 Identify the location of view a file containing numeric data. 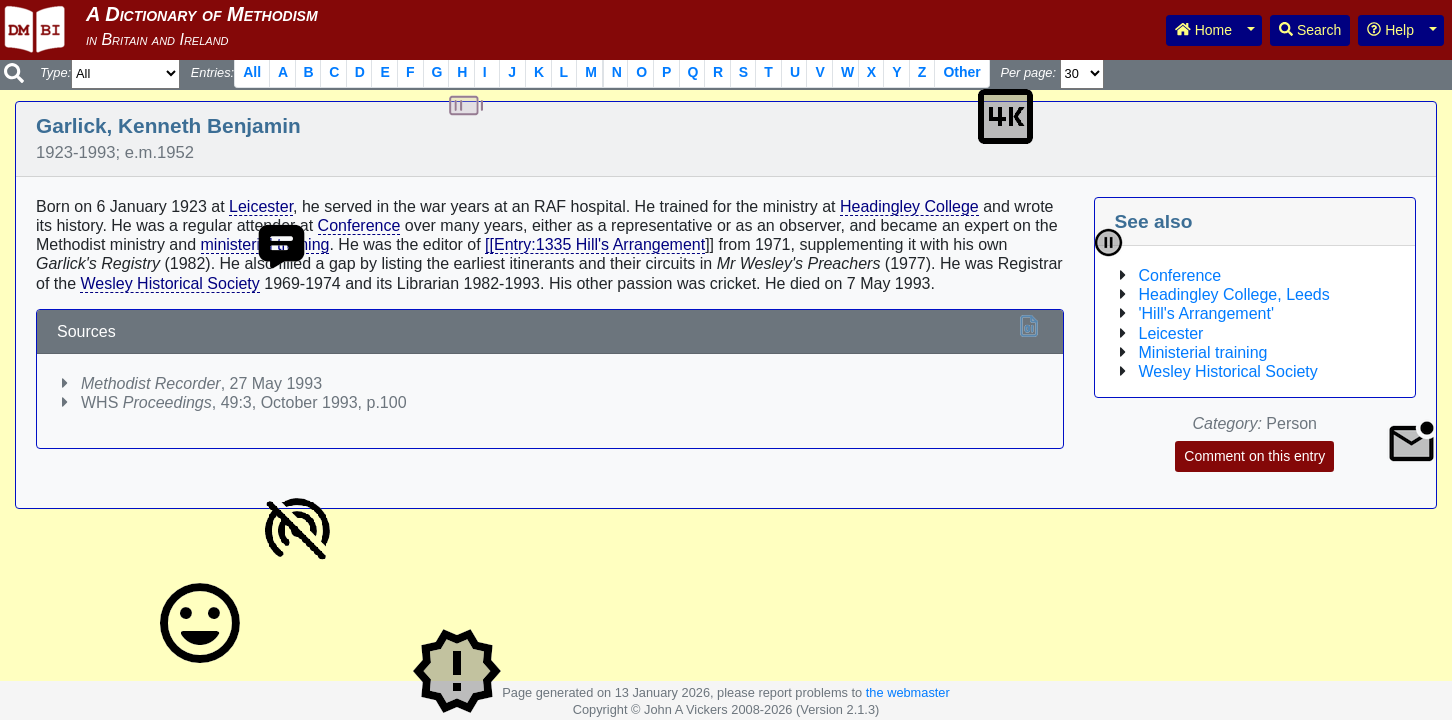
(1029, 326).